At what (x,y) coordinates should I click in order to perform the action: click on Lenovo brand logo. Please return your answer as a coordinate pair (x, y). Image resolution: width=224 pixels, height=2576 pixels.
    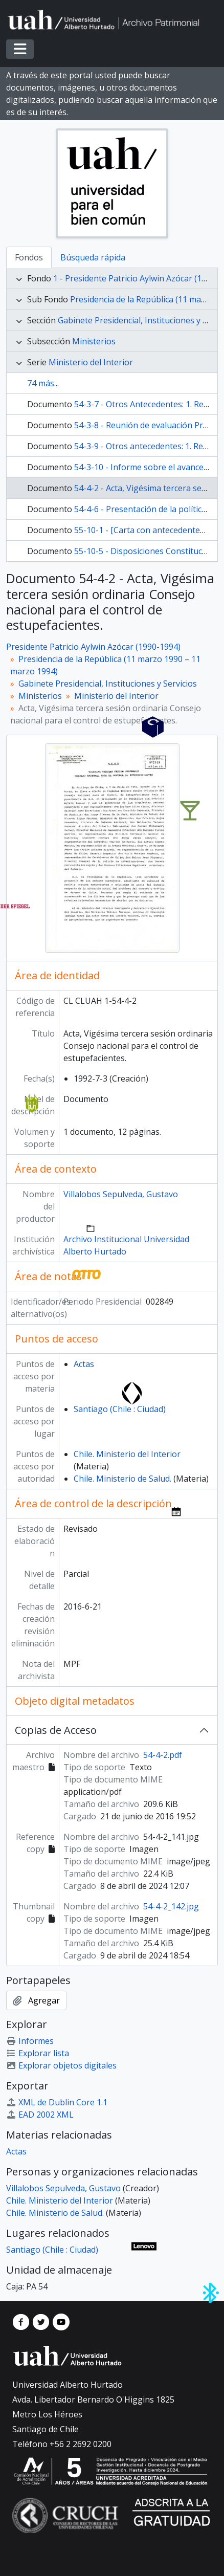
    Looking at the image, I should click on (144, 2246).